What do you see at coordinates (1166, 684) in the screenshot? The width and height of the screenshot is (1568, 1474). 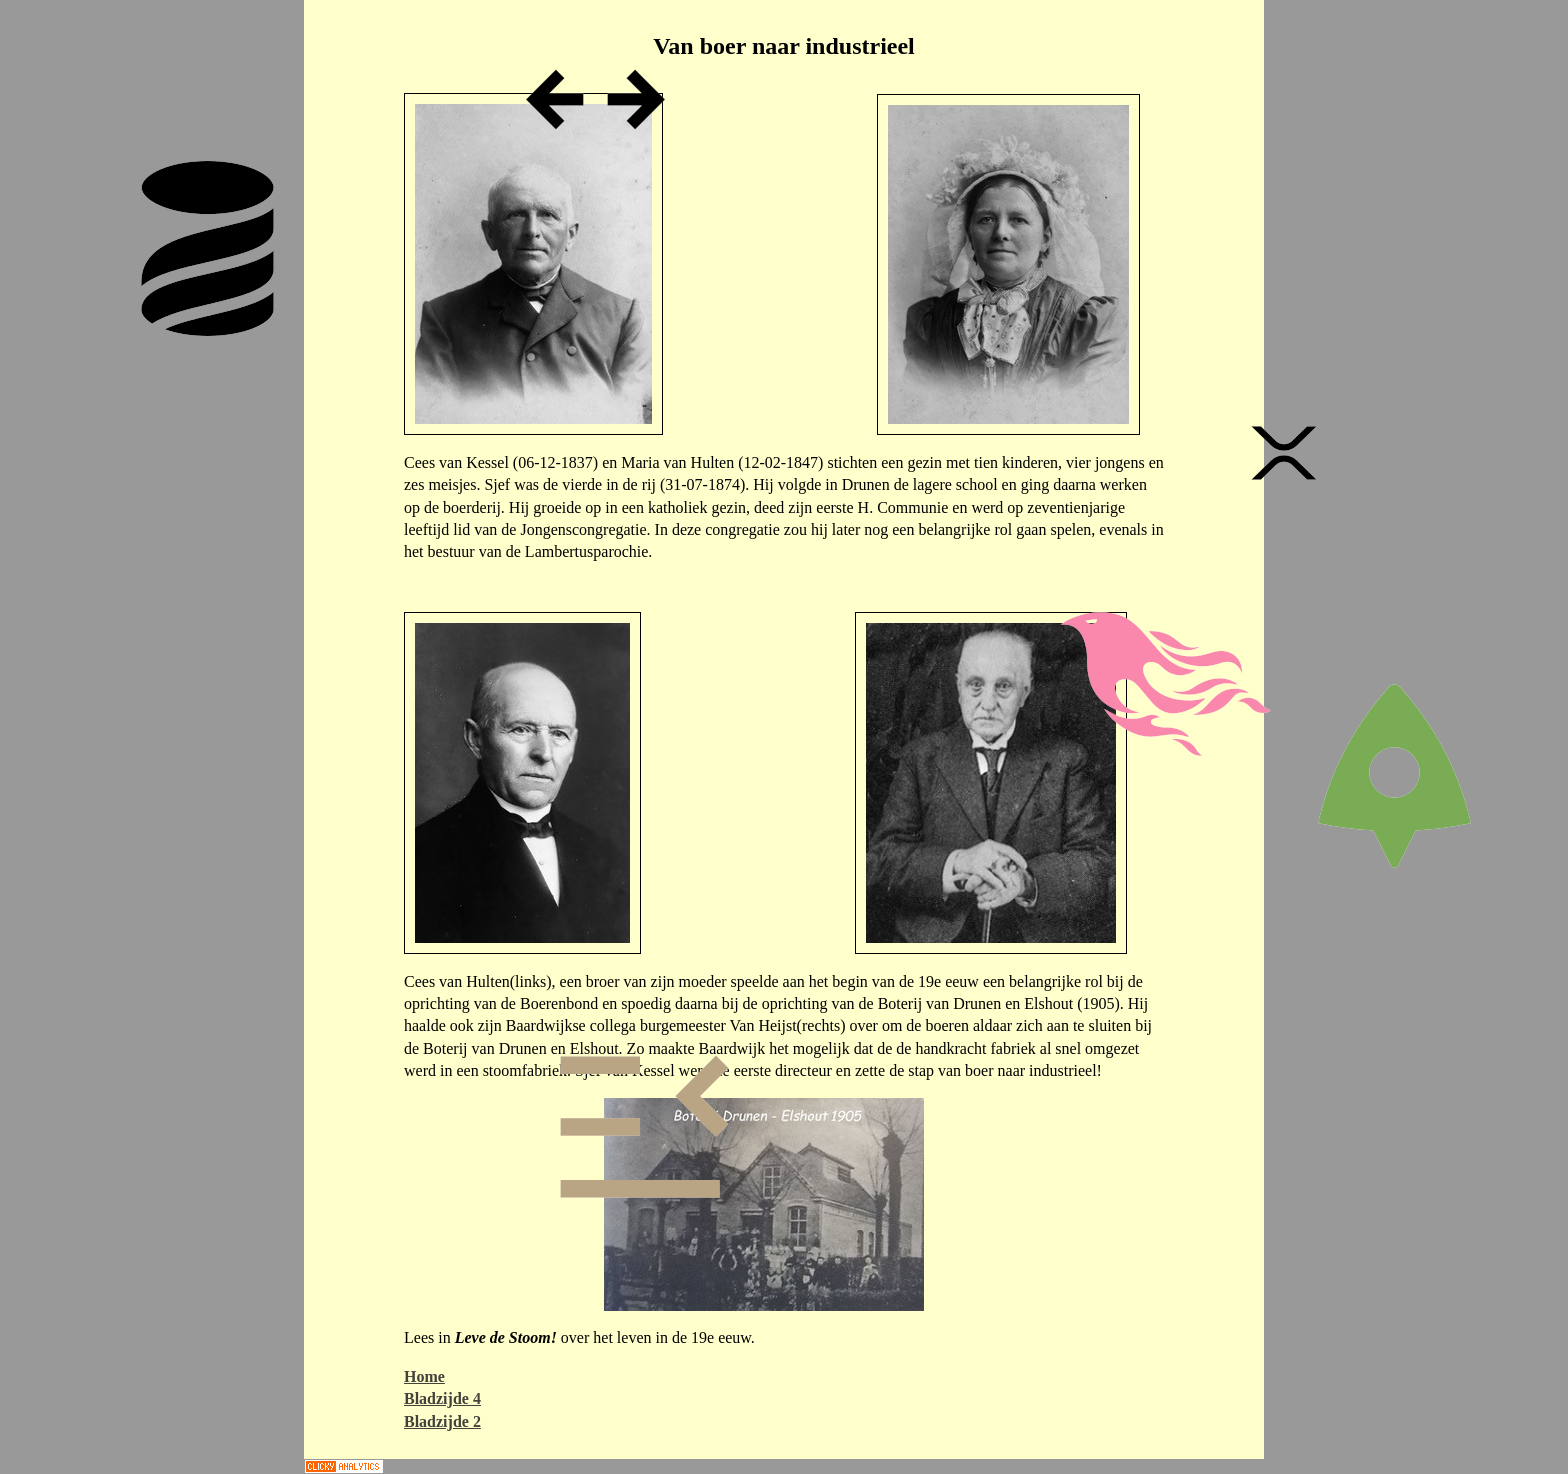 I see `phoenix framework logo` at bounding box center [1166, 684].